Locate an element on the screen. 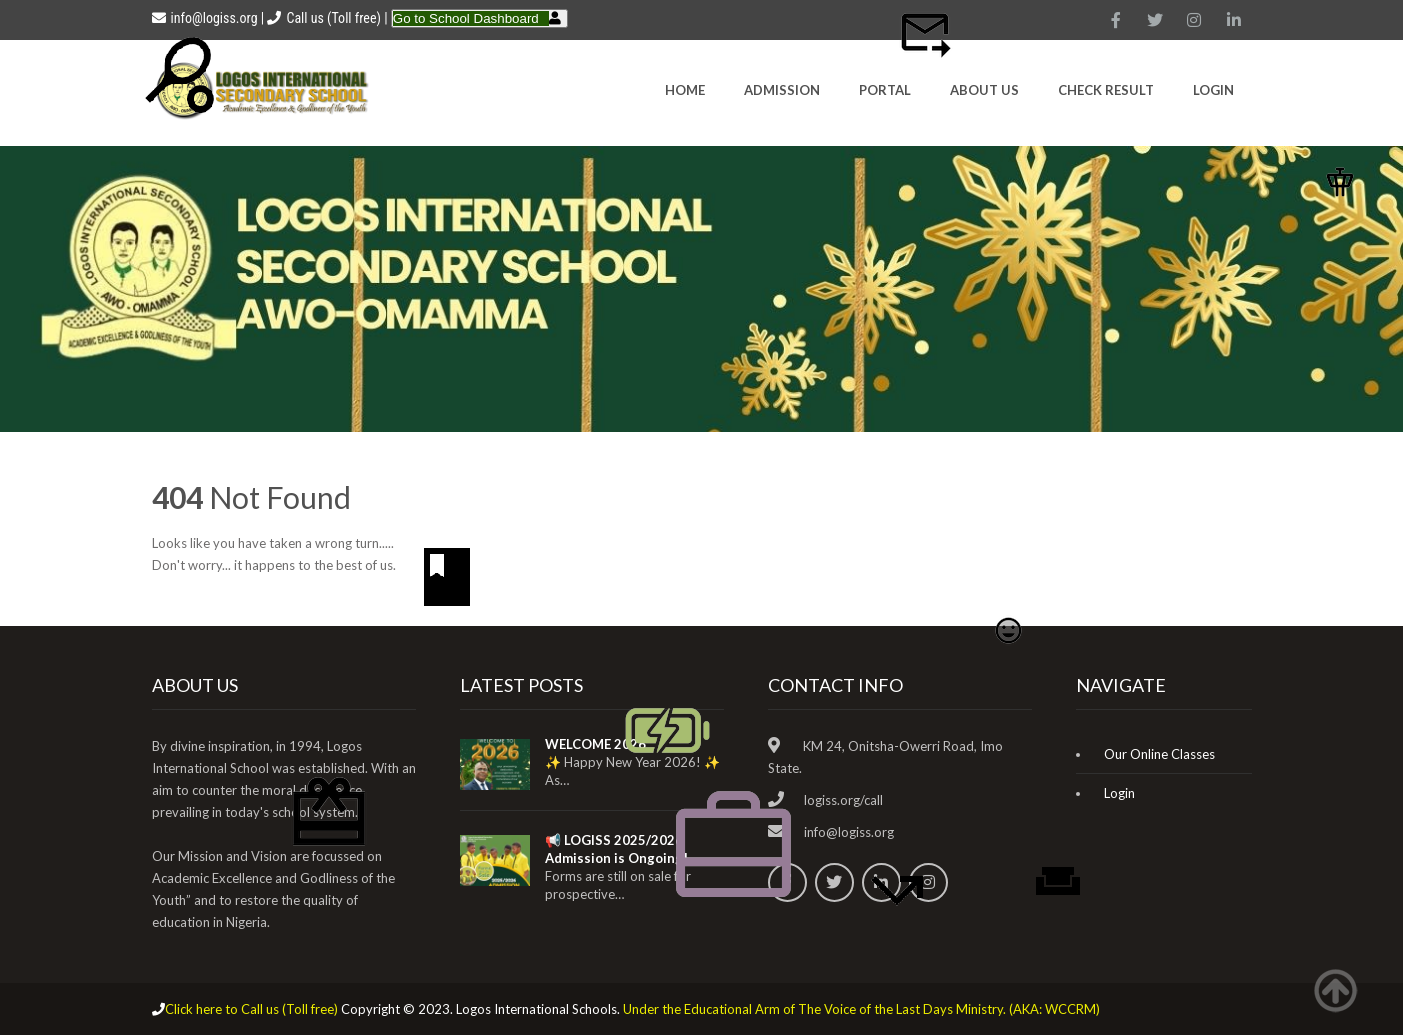  open your library or reading list is located at coordinates (447, 577).